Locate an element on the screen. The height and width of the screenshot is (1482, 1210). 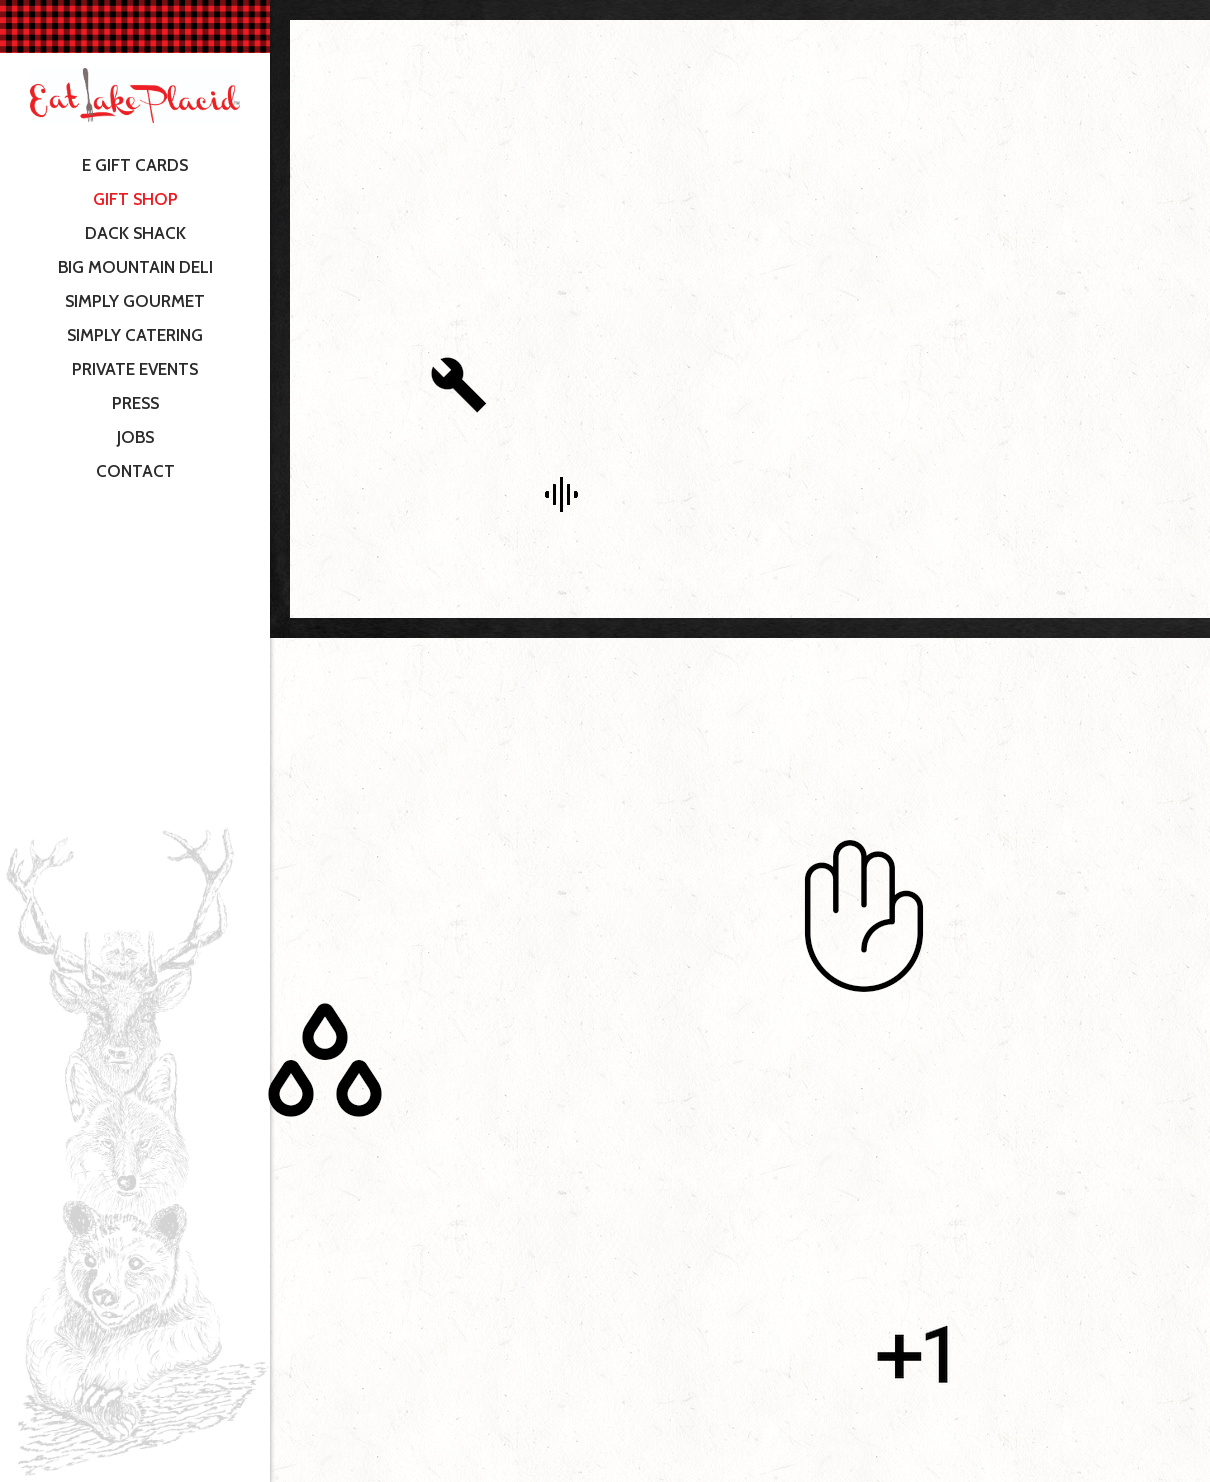
access settings or configuration options is located at coordinates (458, 384).